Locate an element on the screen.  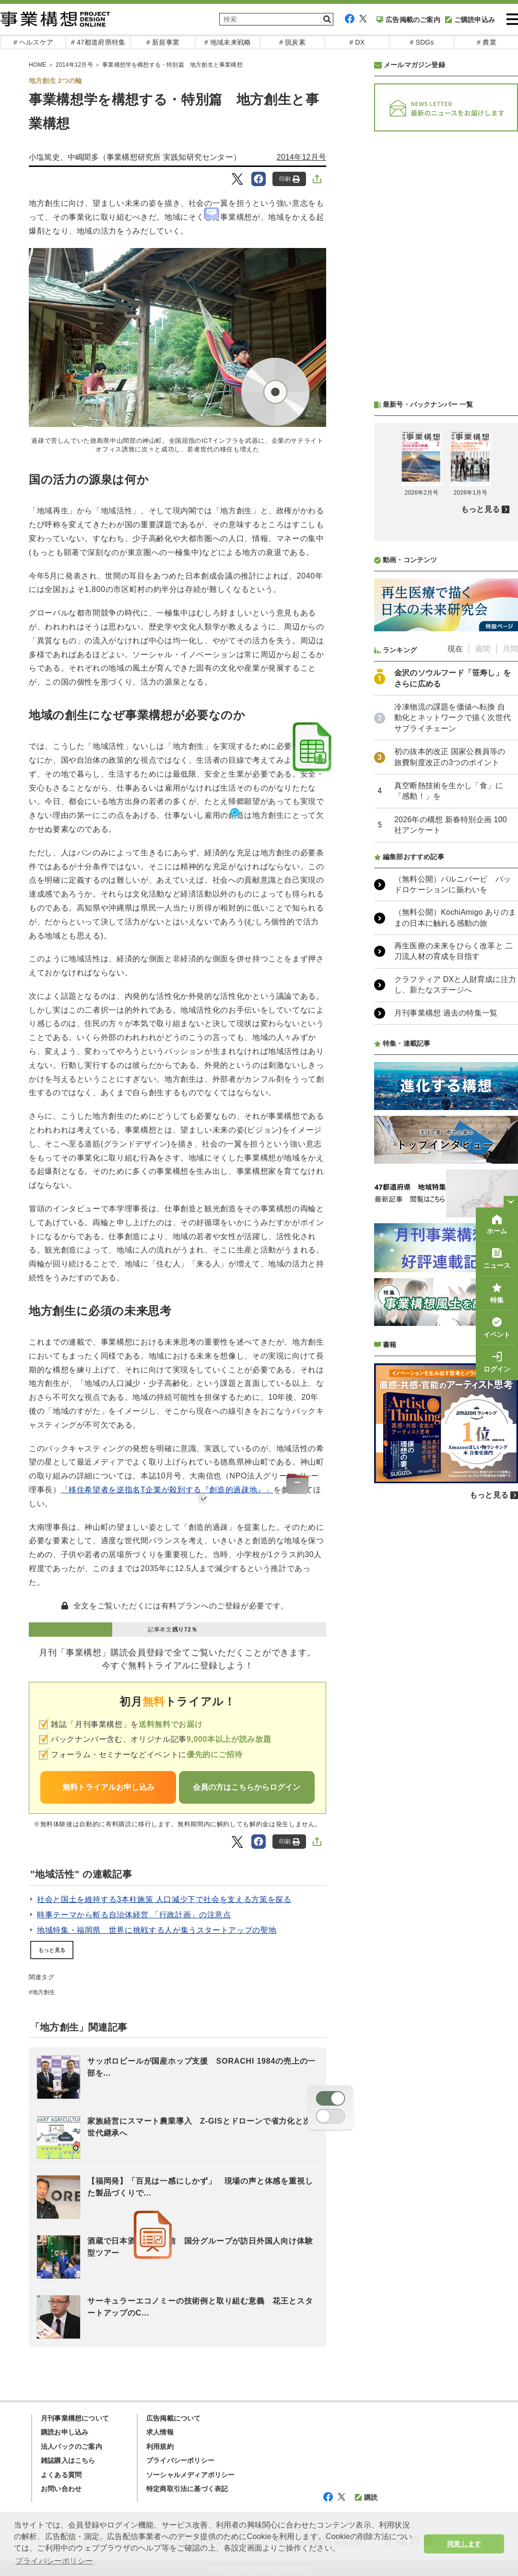
open unity tweak tool settings is located at coordinates (330, 2107).